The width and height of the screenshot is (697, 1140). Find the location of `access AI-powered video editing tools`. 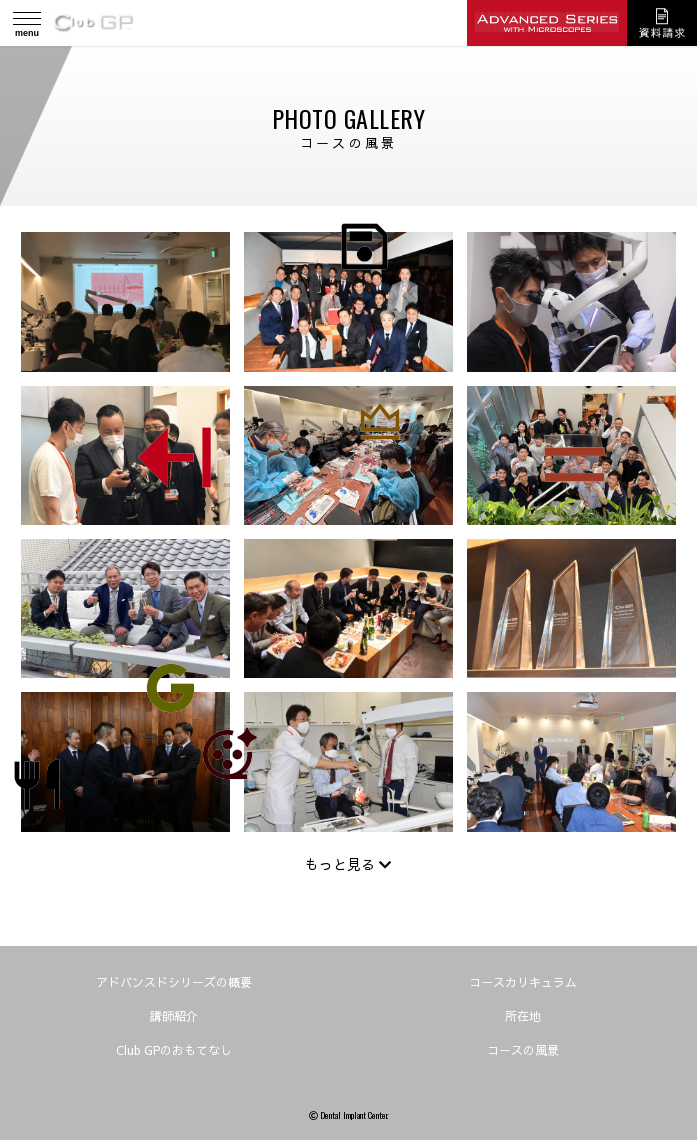

access AI-powered video editing tools is located at coordinates (227, 754).